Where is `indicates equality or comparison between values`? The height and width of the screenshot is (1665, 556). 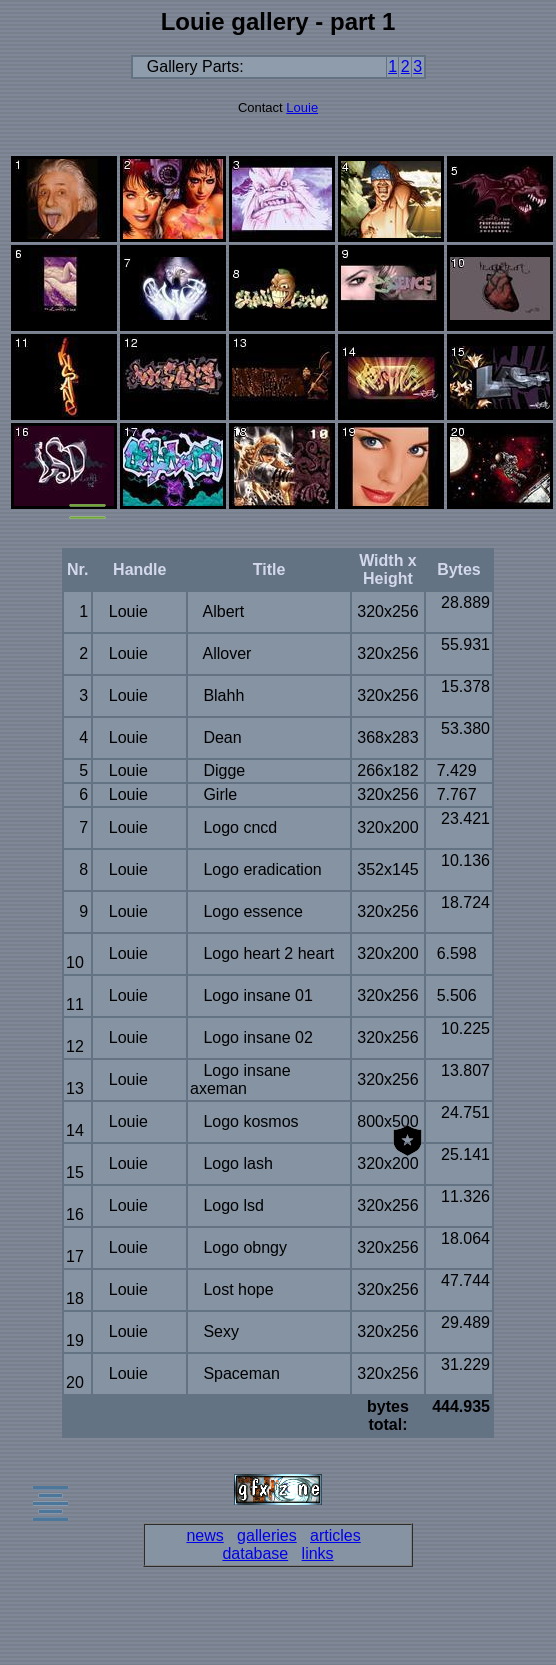
indicates equality or comparison between values is located at coordinates (87, 511).